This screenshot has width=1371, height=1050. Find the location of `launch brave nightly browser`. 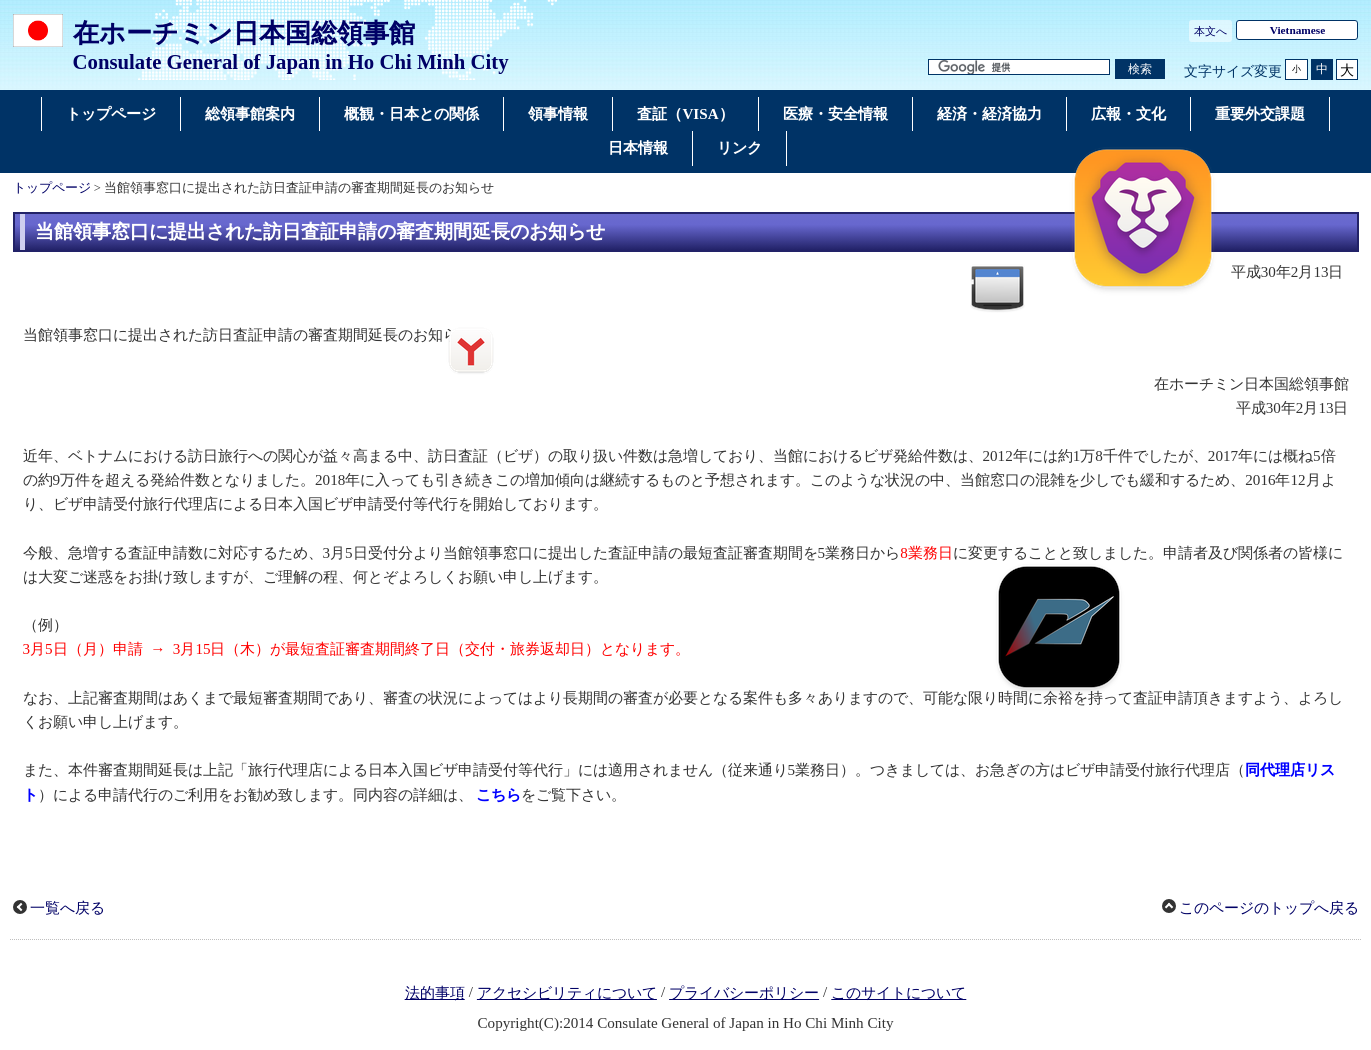

launch brave nightly browser is located at coordinates (1143, 218).